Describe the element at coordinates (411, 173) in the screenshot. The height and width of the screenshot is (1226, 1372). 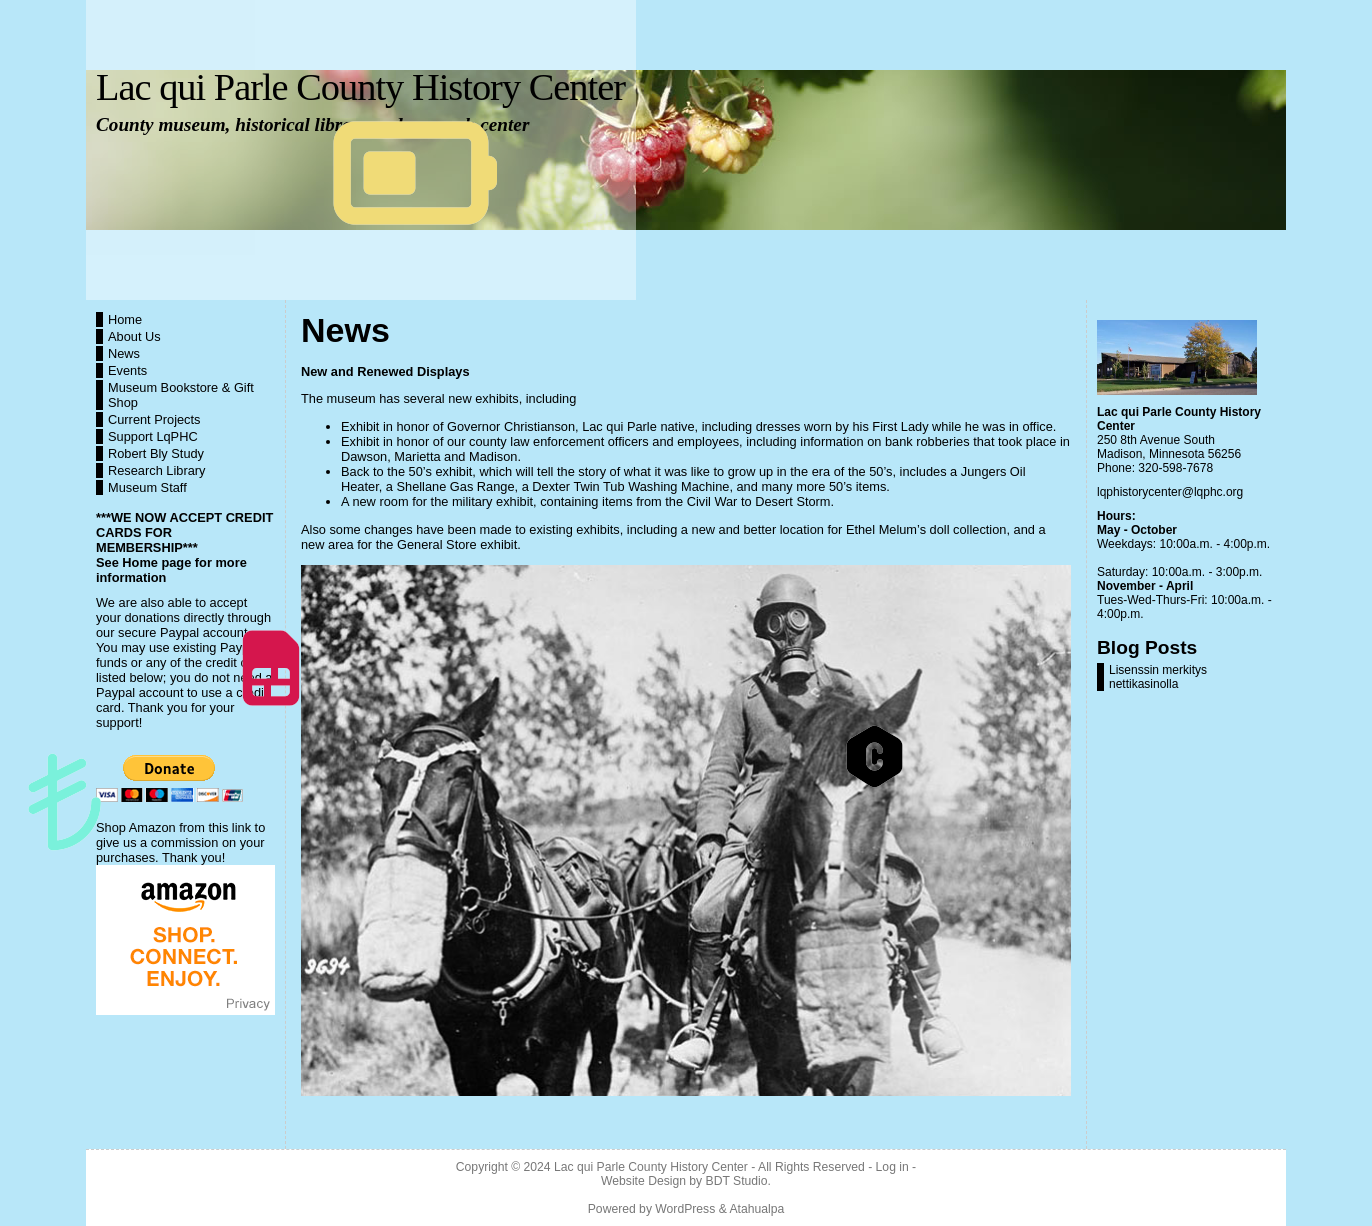
I see `indicates battery at approximately 50% charge` at that location.